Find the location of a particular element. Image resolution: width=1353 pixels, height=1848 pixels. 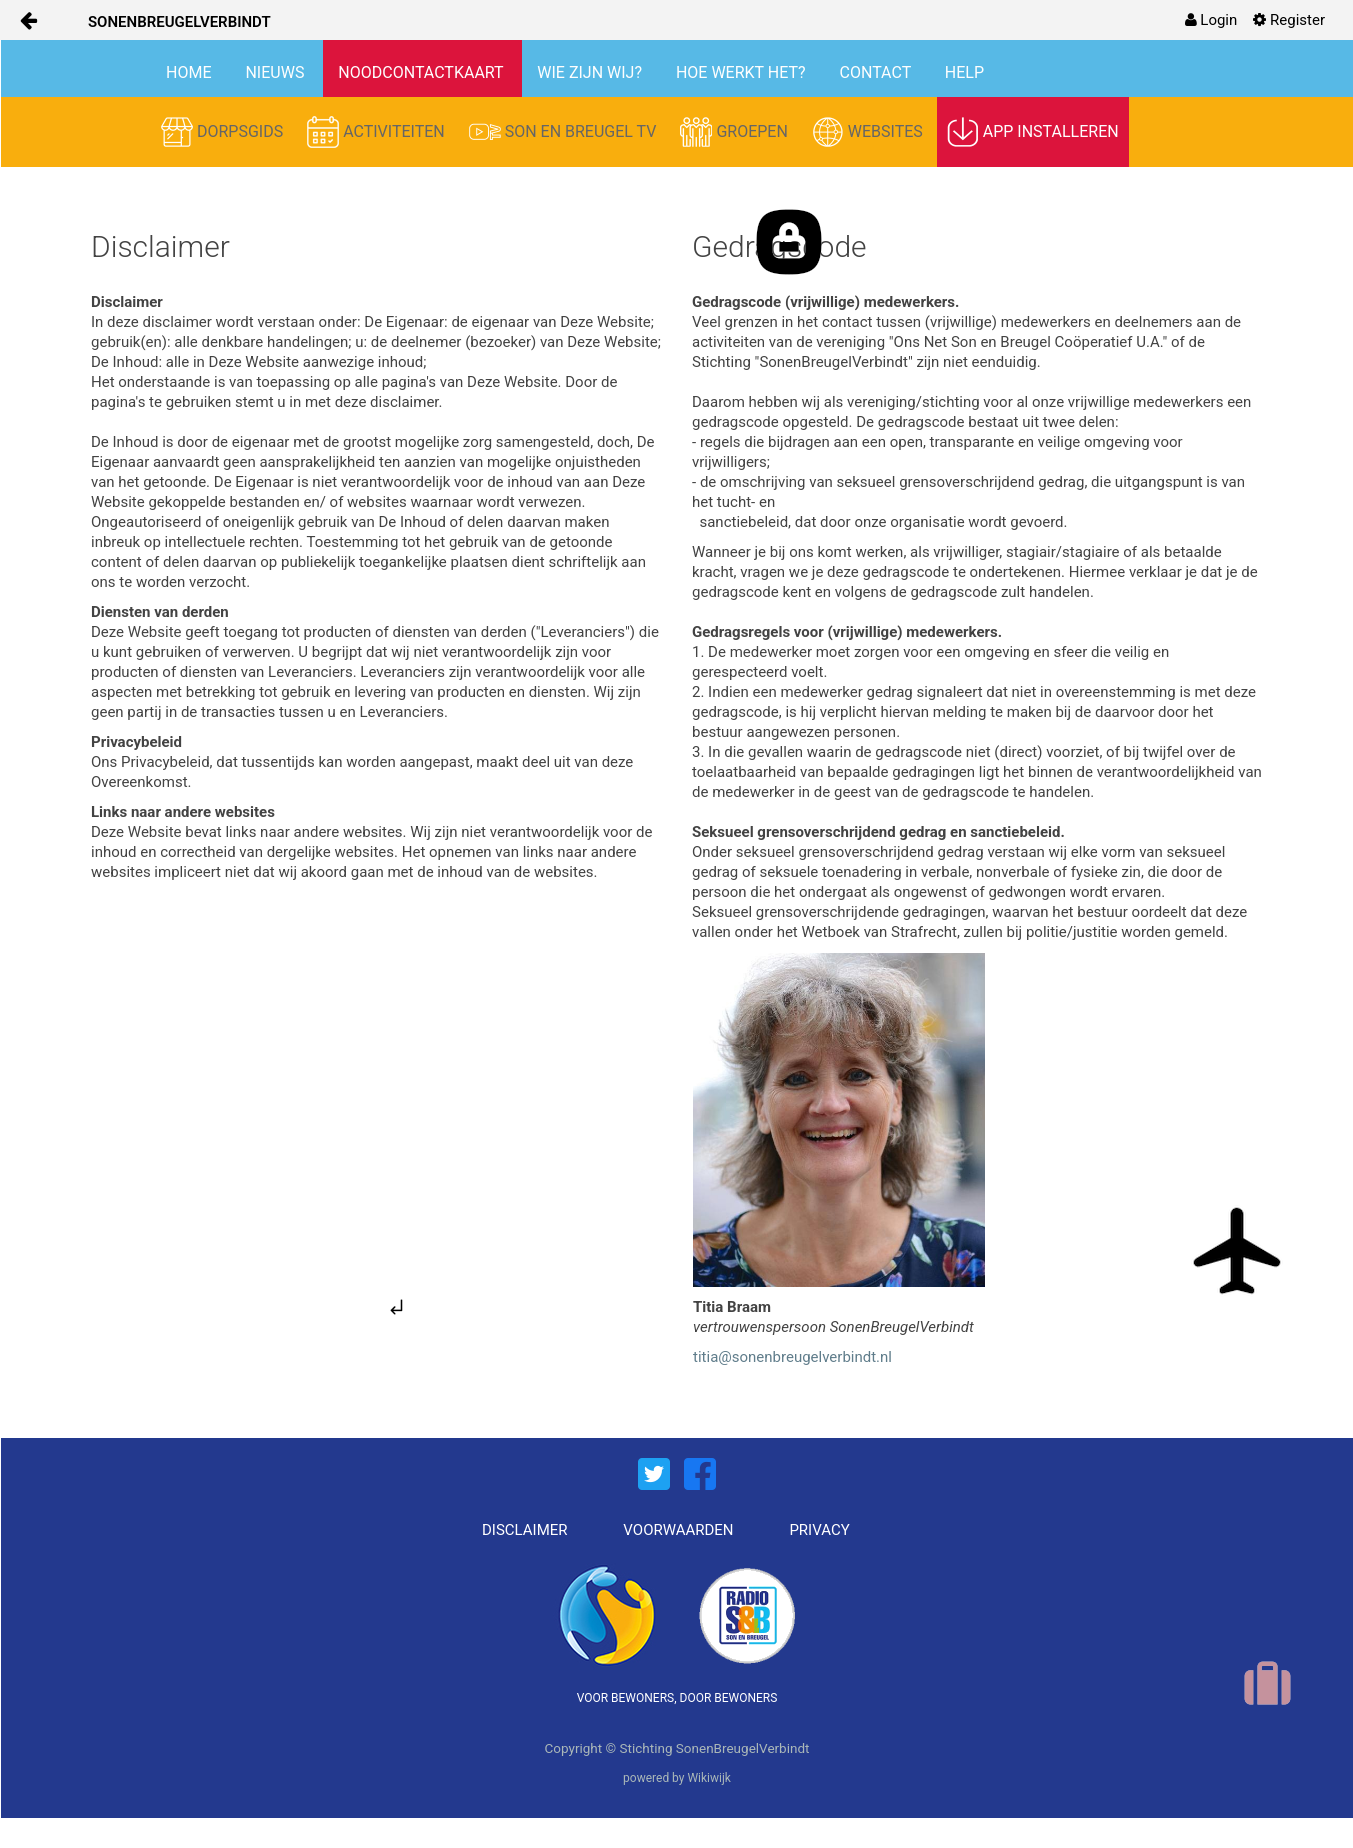

return to previous line or item is located at coordinates (397, 1307).